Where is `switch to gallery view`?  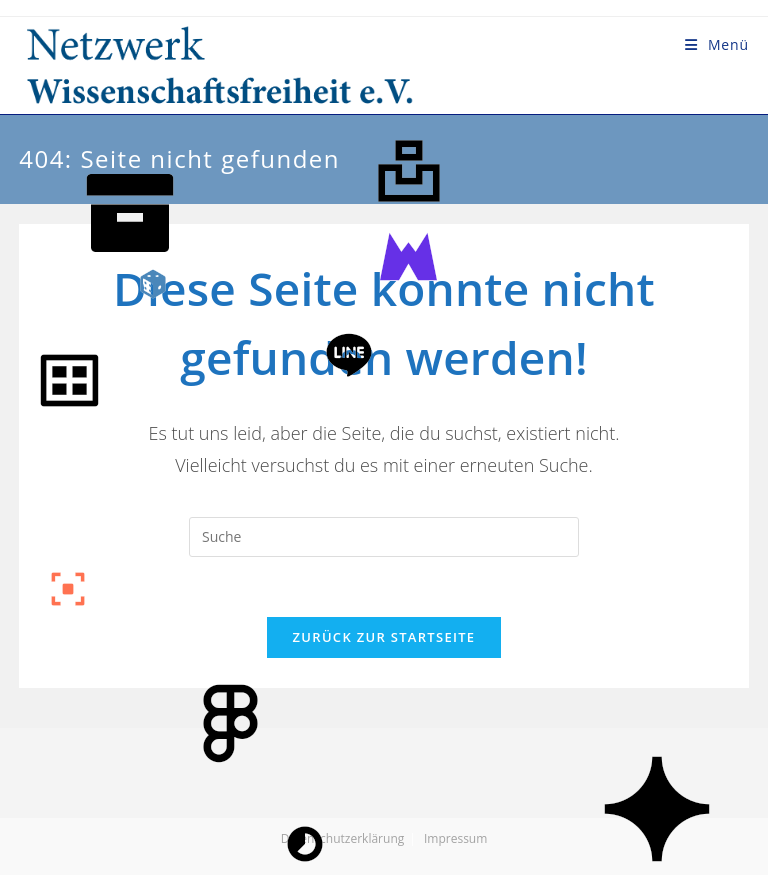
switch to gallery view is located at coordinates (69, 380).